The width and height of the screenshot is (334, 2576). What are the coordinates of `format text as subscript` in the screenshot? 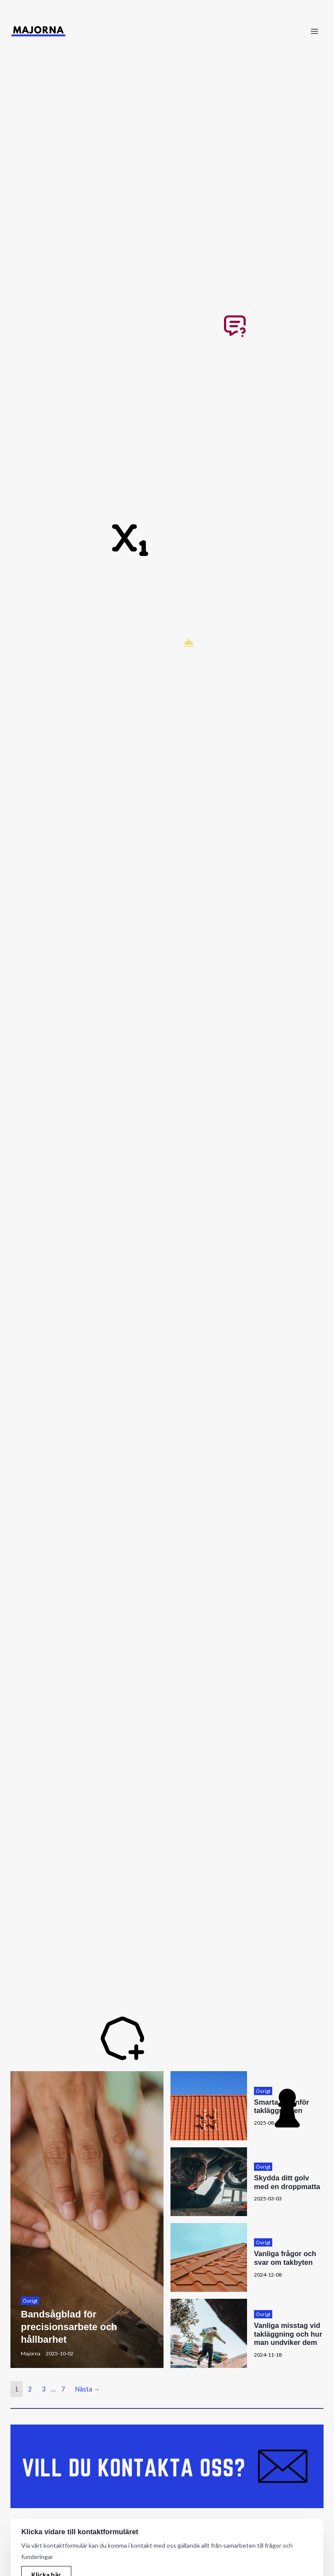 It's located at (128, 538).